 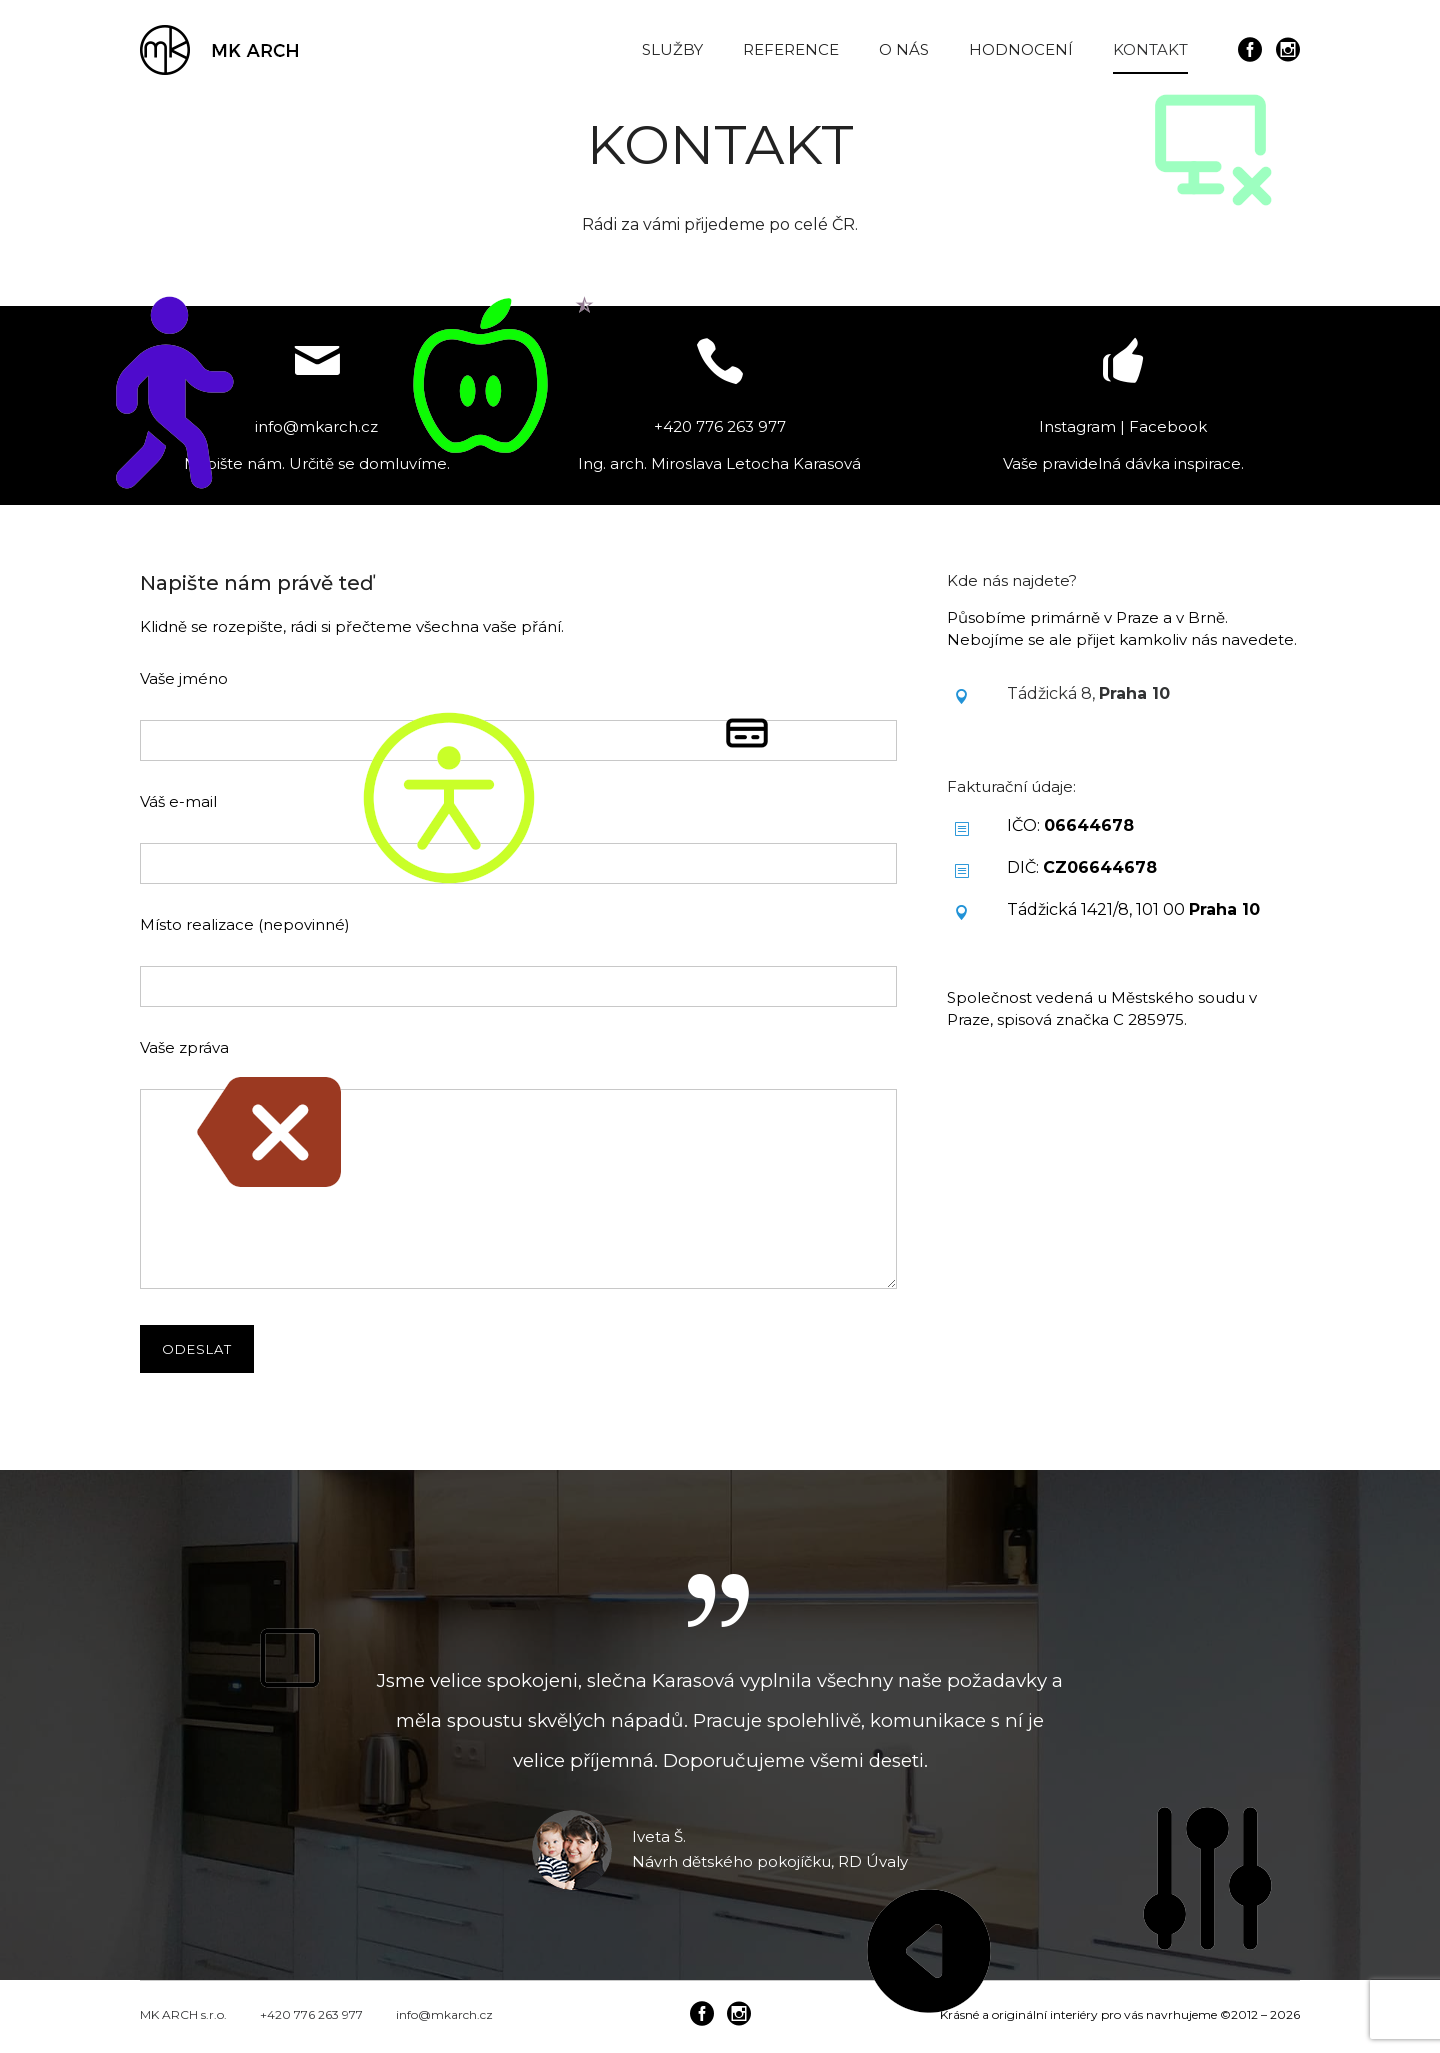 What do you see at coordinates (169, 392) in the screenshot?
I see `get walking directions` at bounding box center [169, 392].